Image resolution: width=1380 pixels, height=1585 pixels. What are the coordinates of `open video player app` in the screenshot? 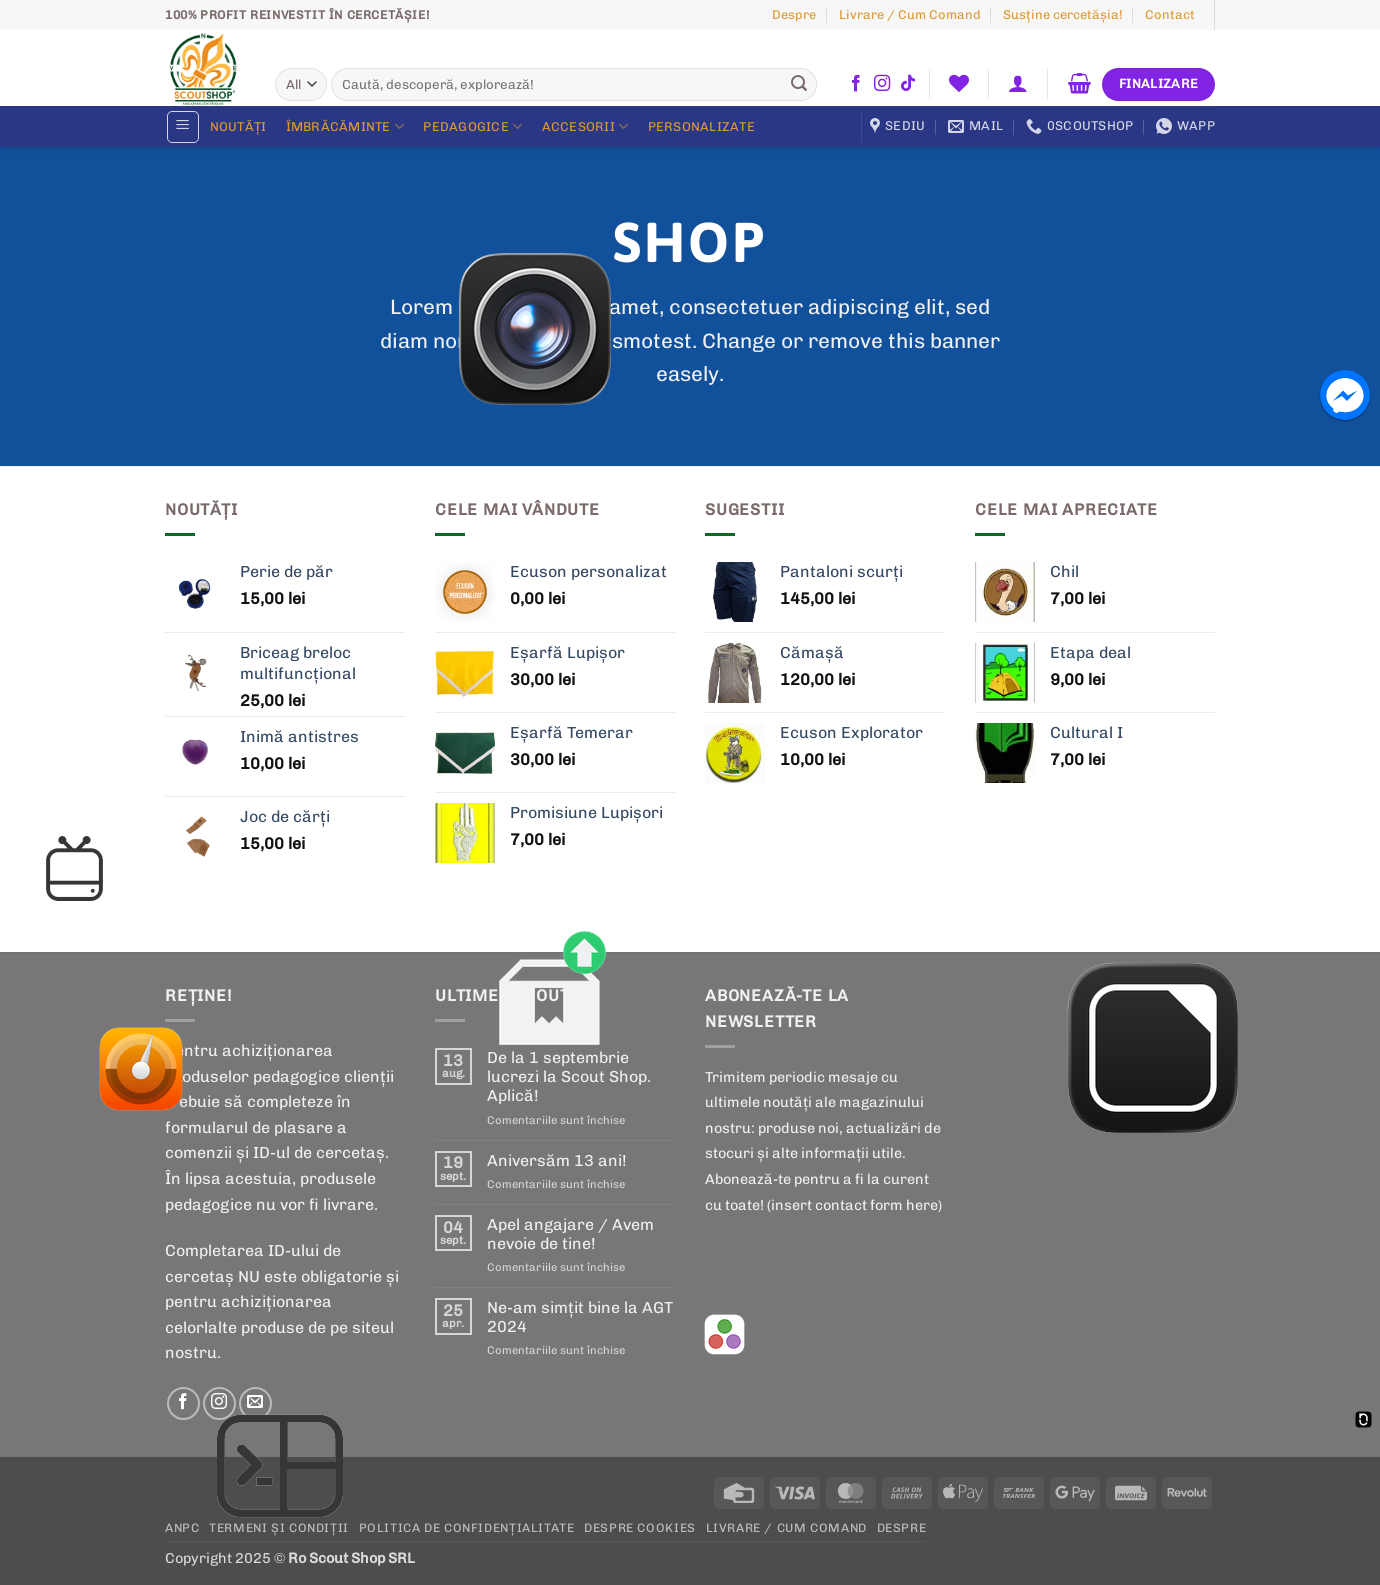 It's located at (74, 868).